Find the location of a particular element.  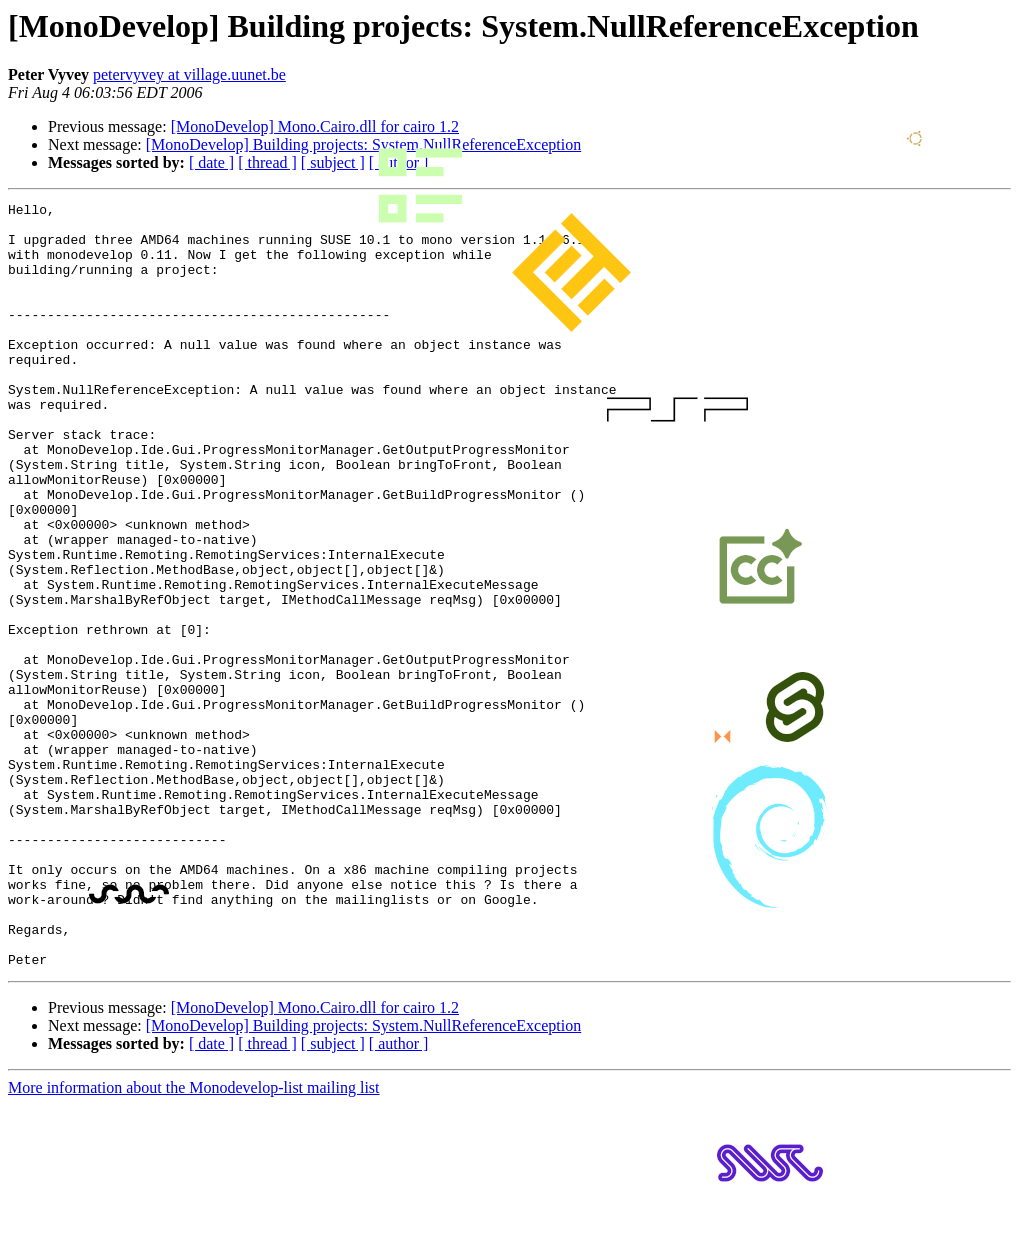

visit the SWC (Speedy Web Compiler) website or documentation is located at coordinates (770, 1163).